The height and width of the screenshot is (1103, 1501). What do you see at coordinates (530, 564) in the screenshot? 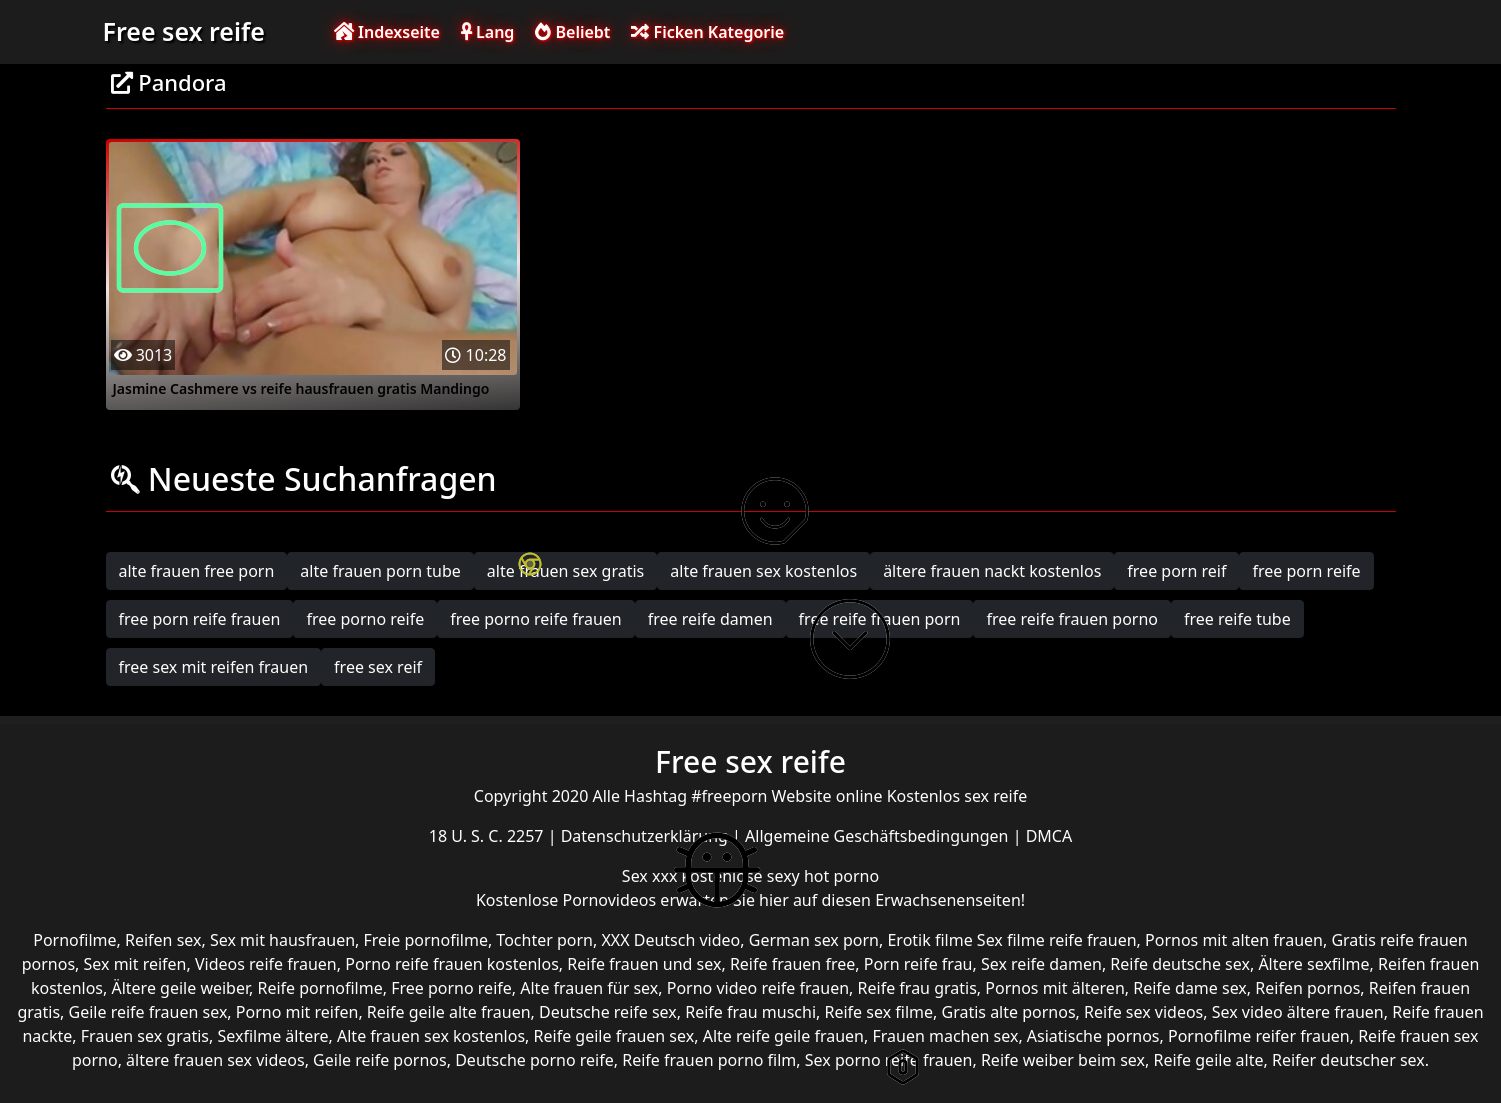
I see `open google chrome browser` at bounding box center [530, 564].